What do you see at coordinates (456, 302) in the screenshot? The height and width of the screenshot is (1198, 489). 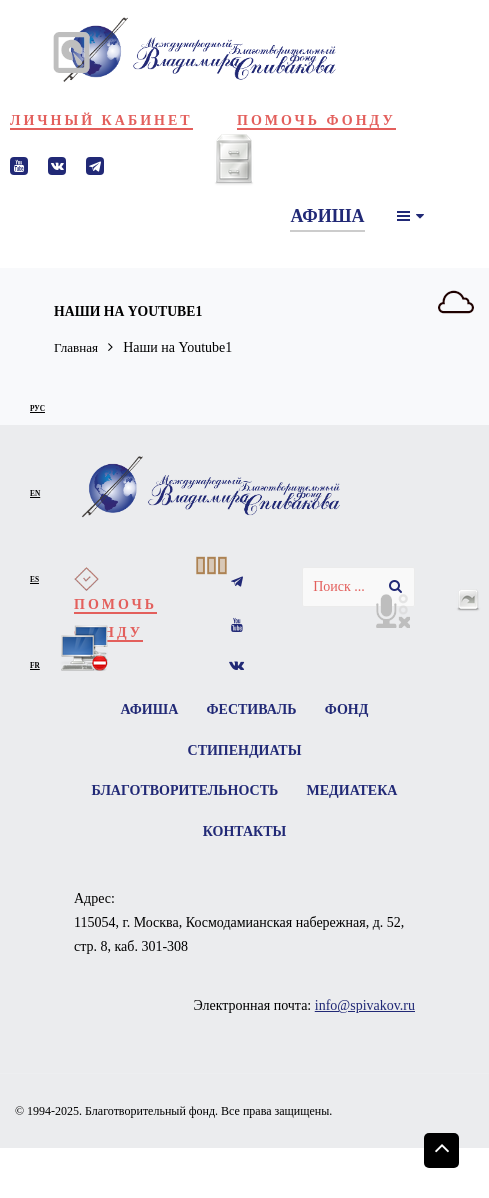 I see `access cloud storage or sync settings` at bounding box center [456, 302].